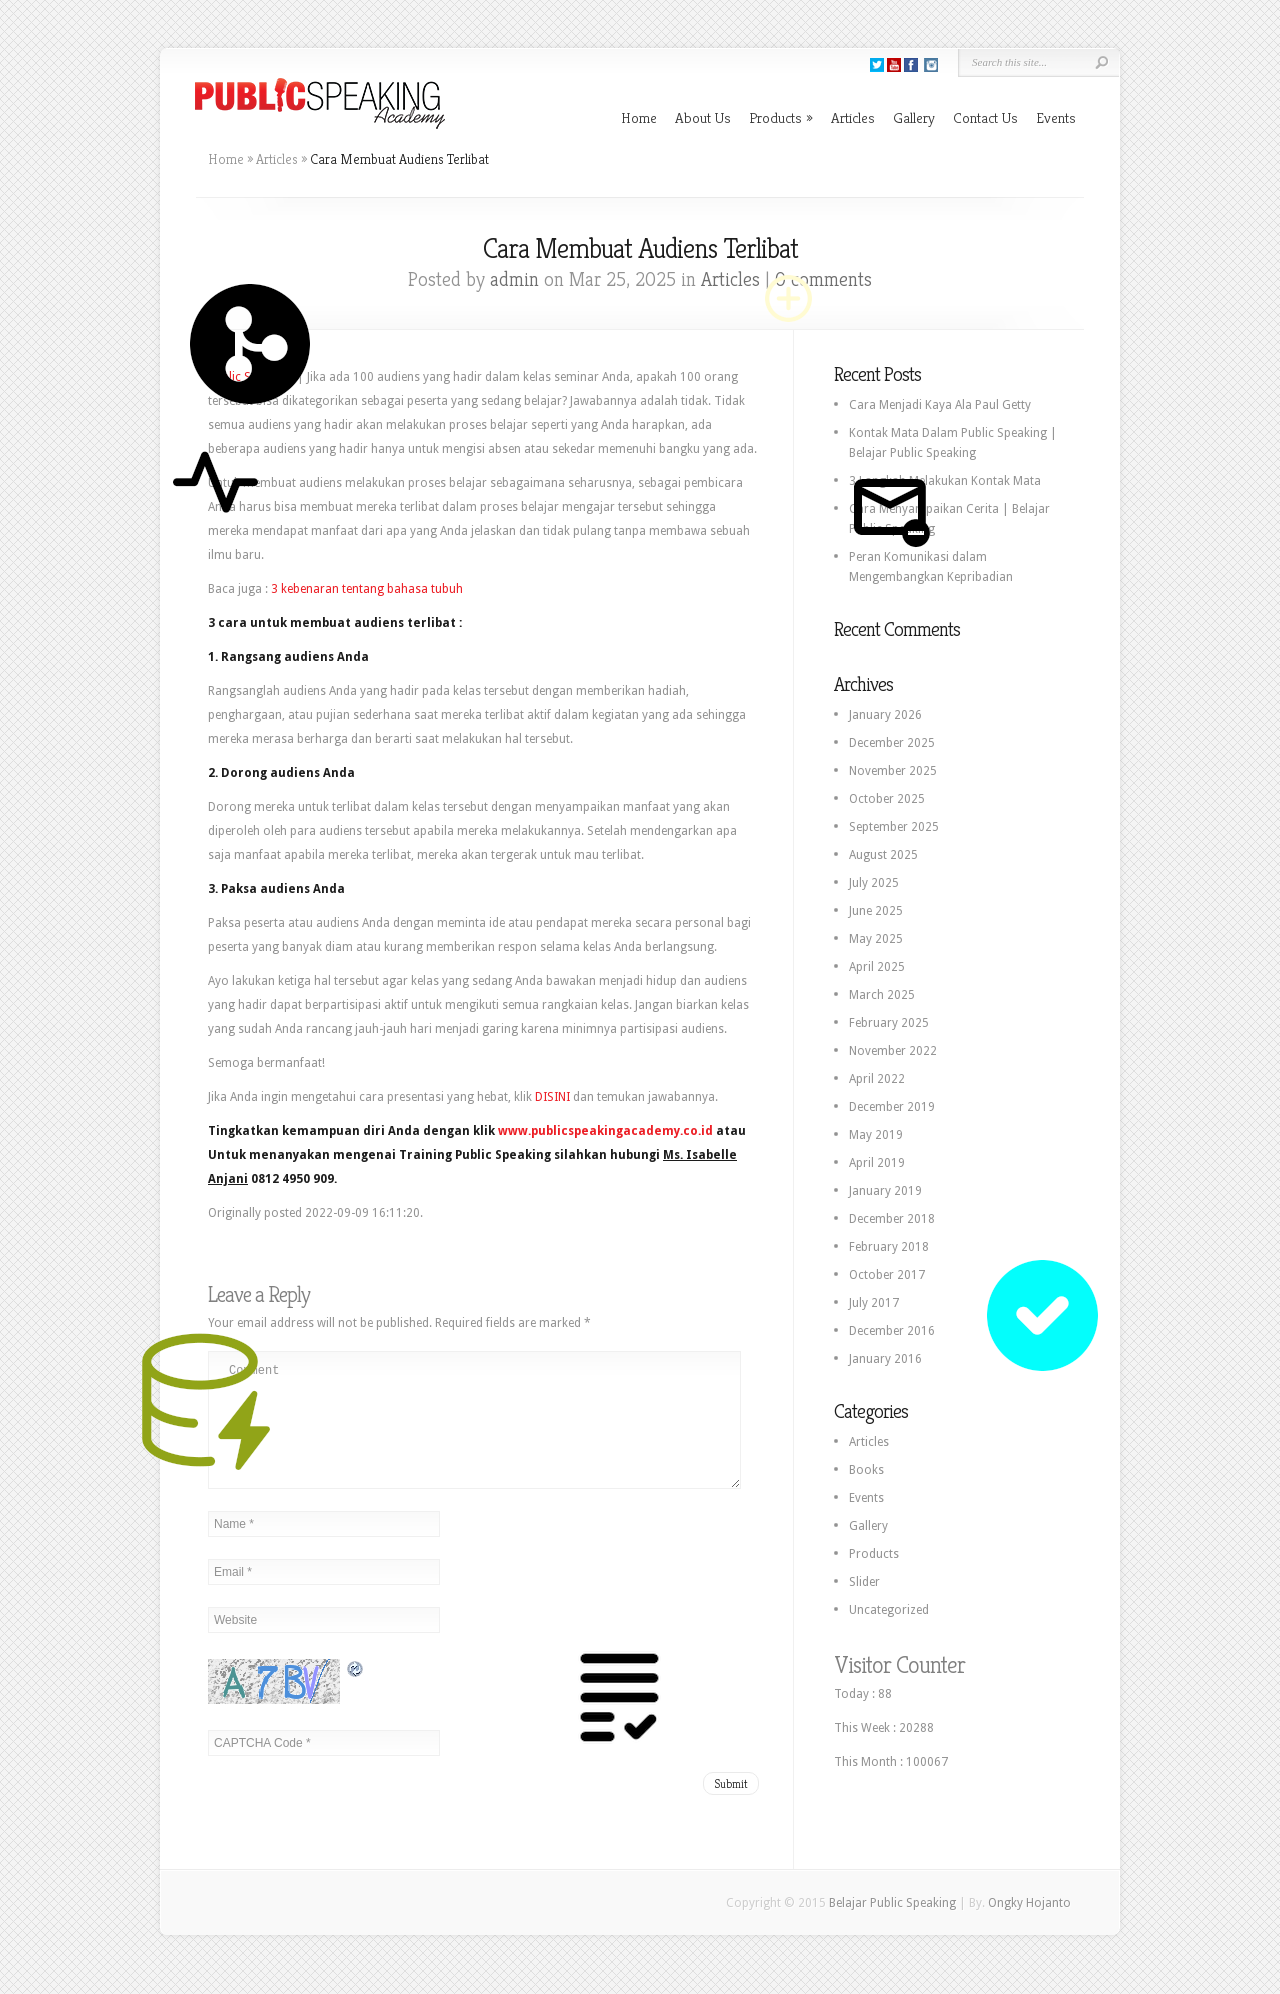  I want to click on indicates a closed issue in the activity feed, so click(1042, 1315).